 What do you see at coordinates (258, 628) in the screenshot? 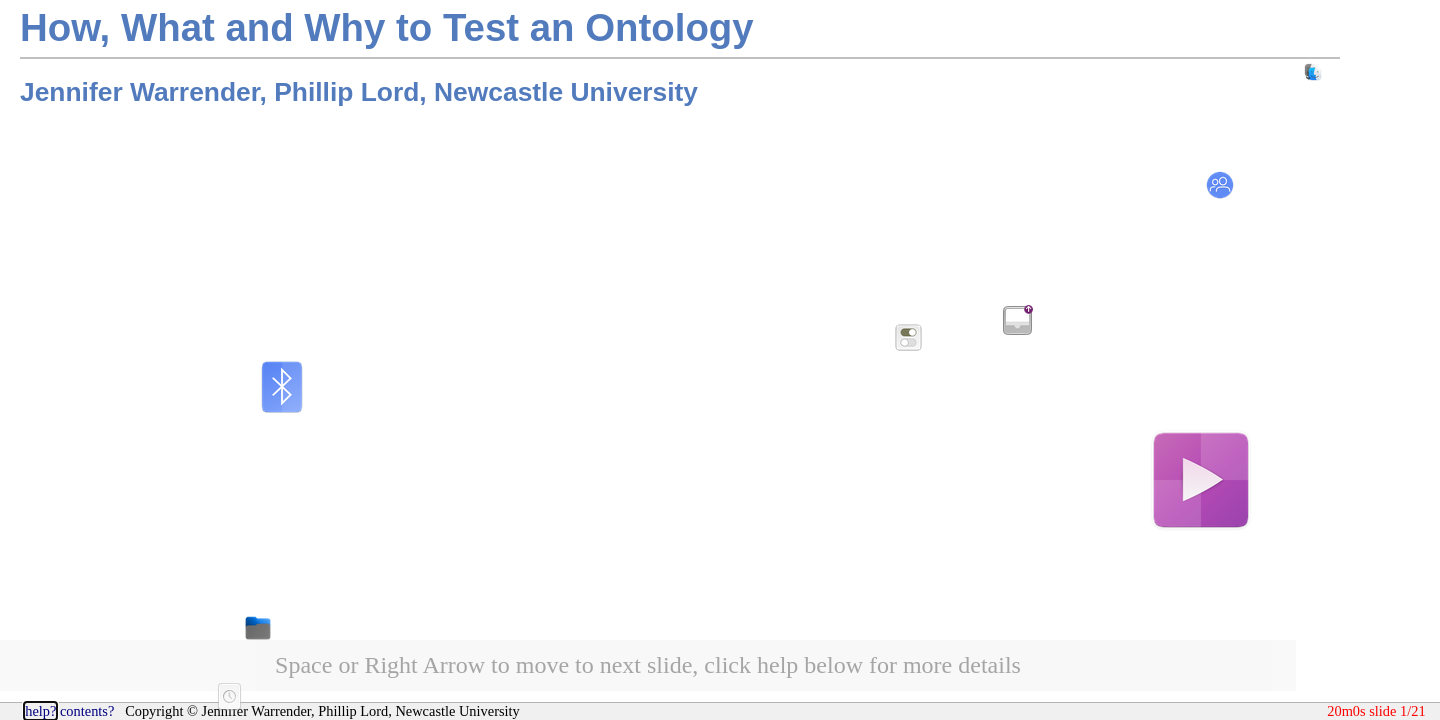
I see `indicates a folder is ready to accept a dragged item` at bounding box center [258, 628].